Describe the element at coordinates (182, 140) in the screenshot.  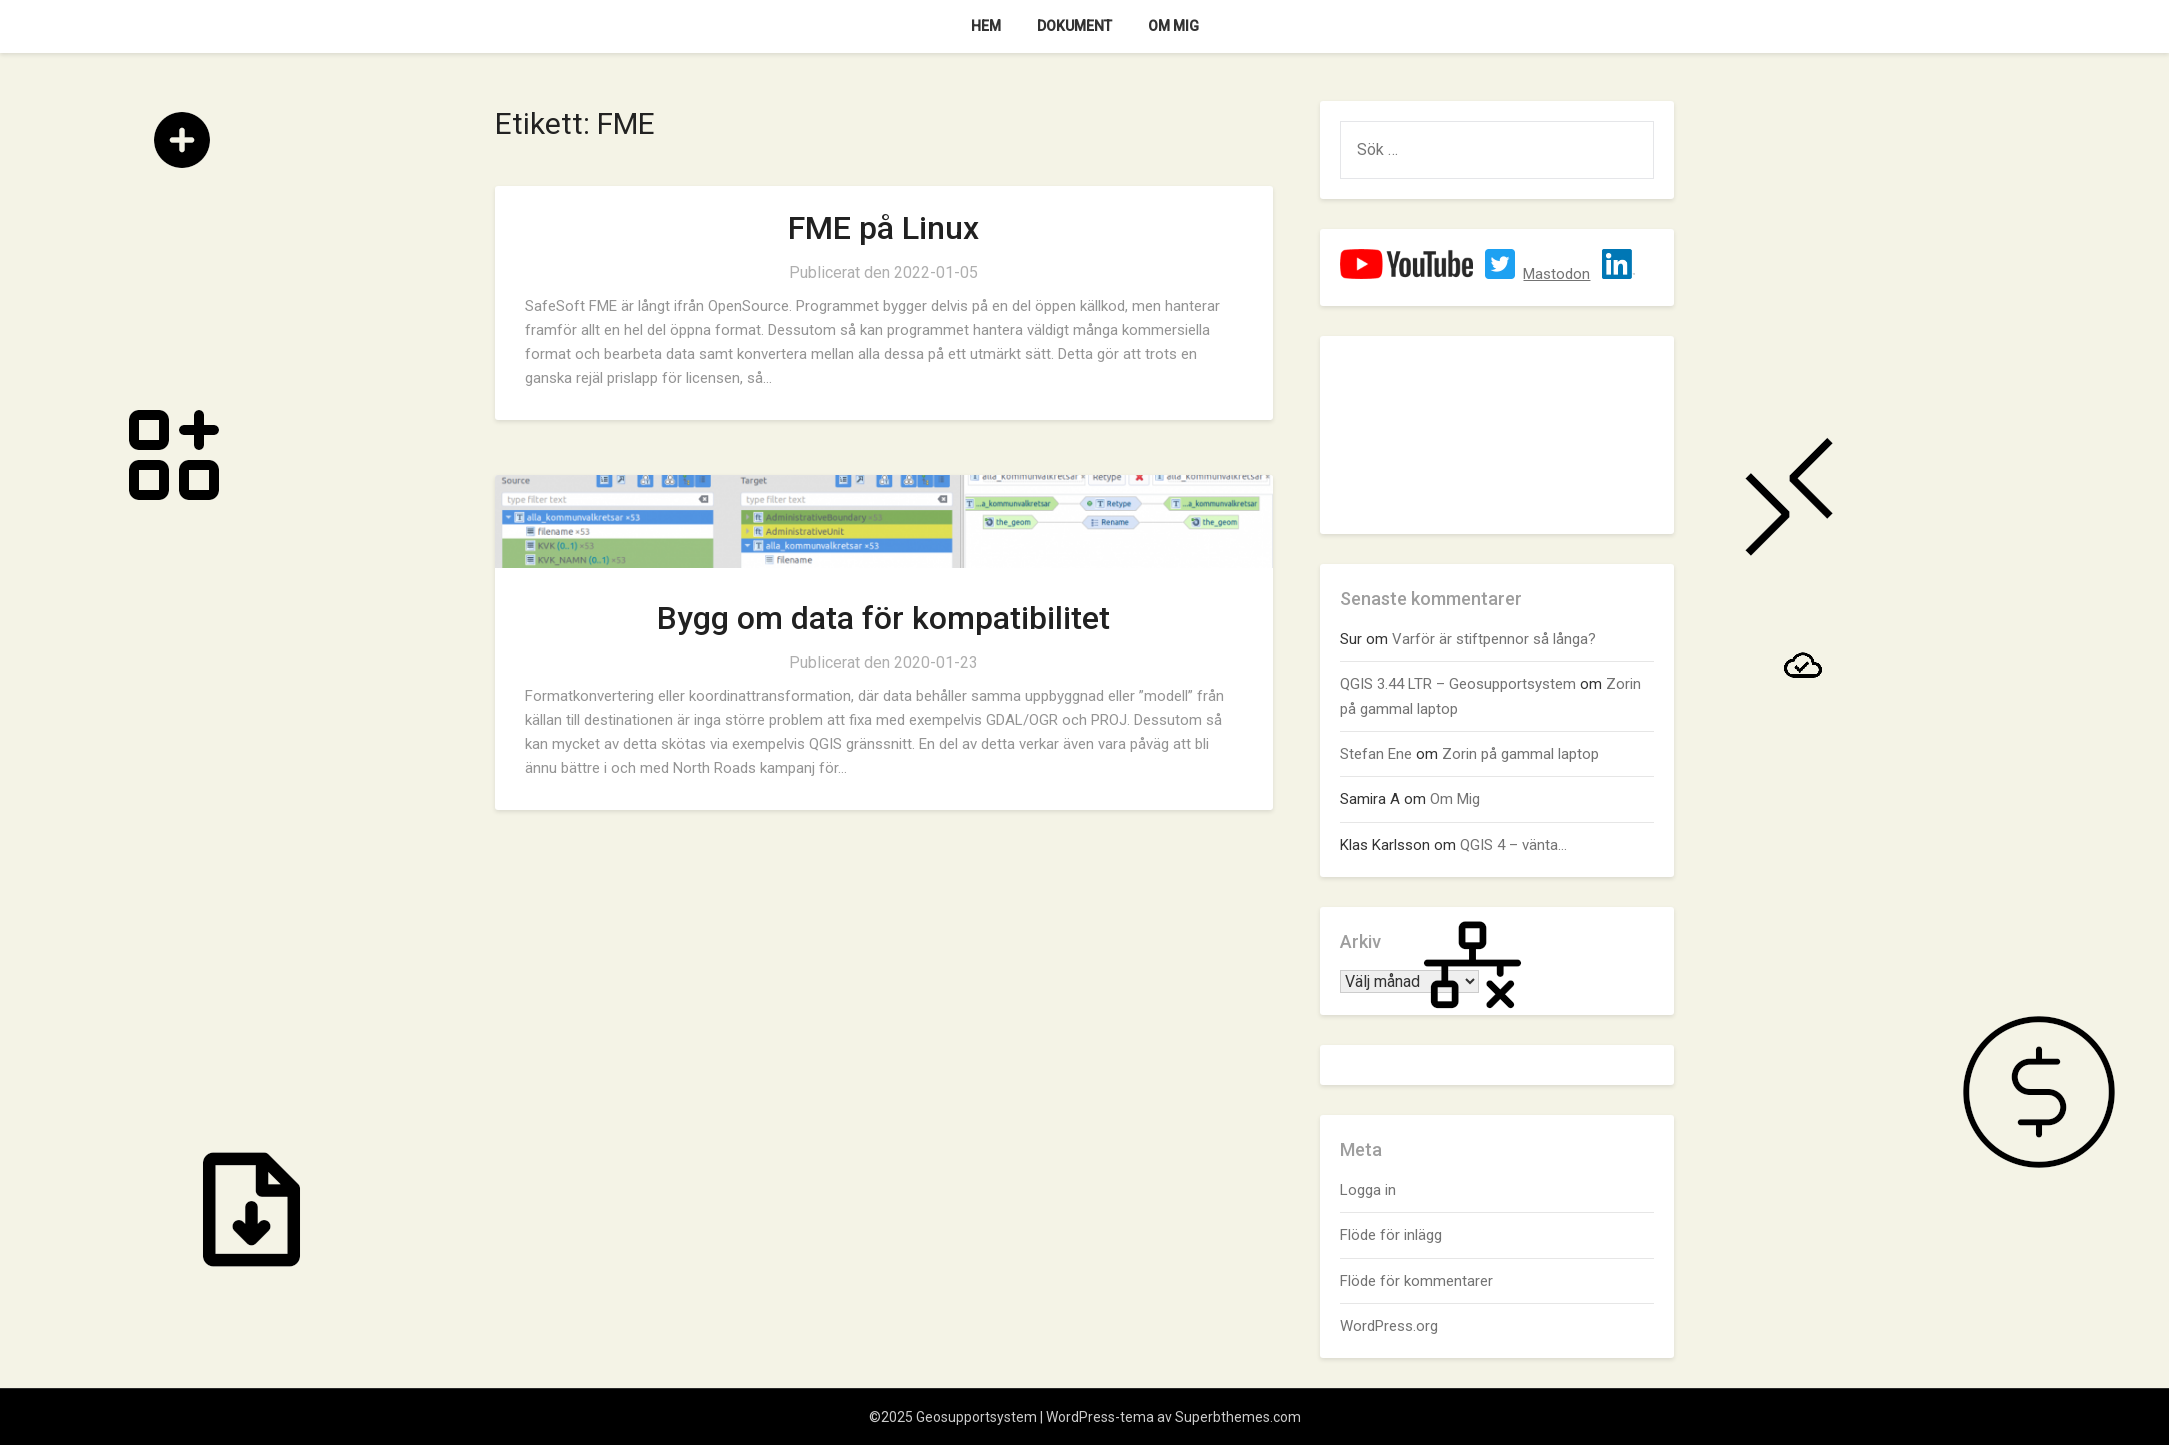
I see `add a new item` at that location.